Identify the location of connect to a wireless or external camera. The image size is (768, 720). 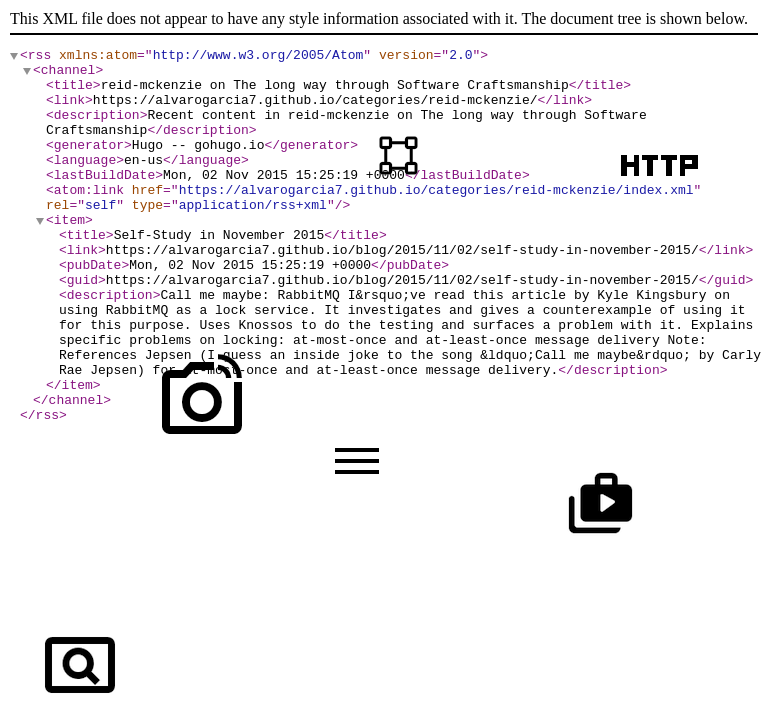
(202, 394).